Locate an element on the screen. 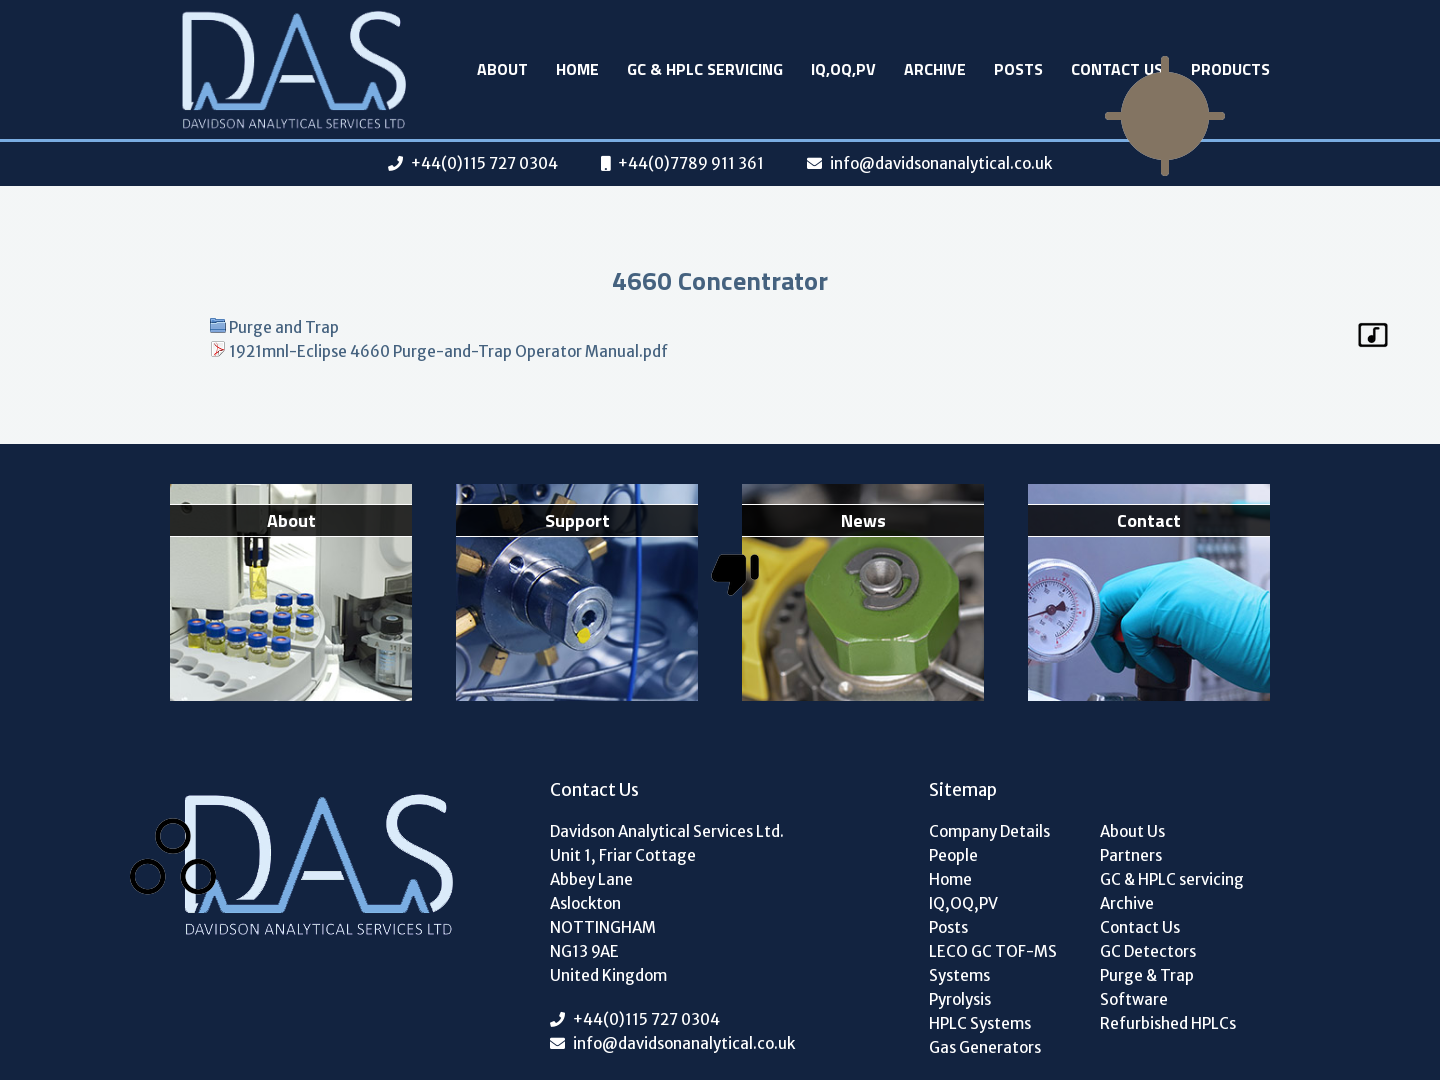 Image resolution: width=1440 pixels, height=1080 pixels. group or cluster related items is located at coordinates (173, 858).